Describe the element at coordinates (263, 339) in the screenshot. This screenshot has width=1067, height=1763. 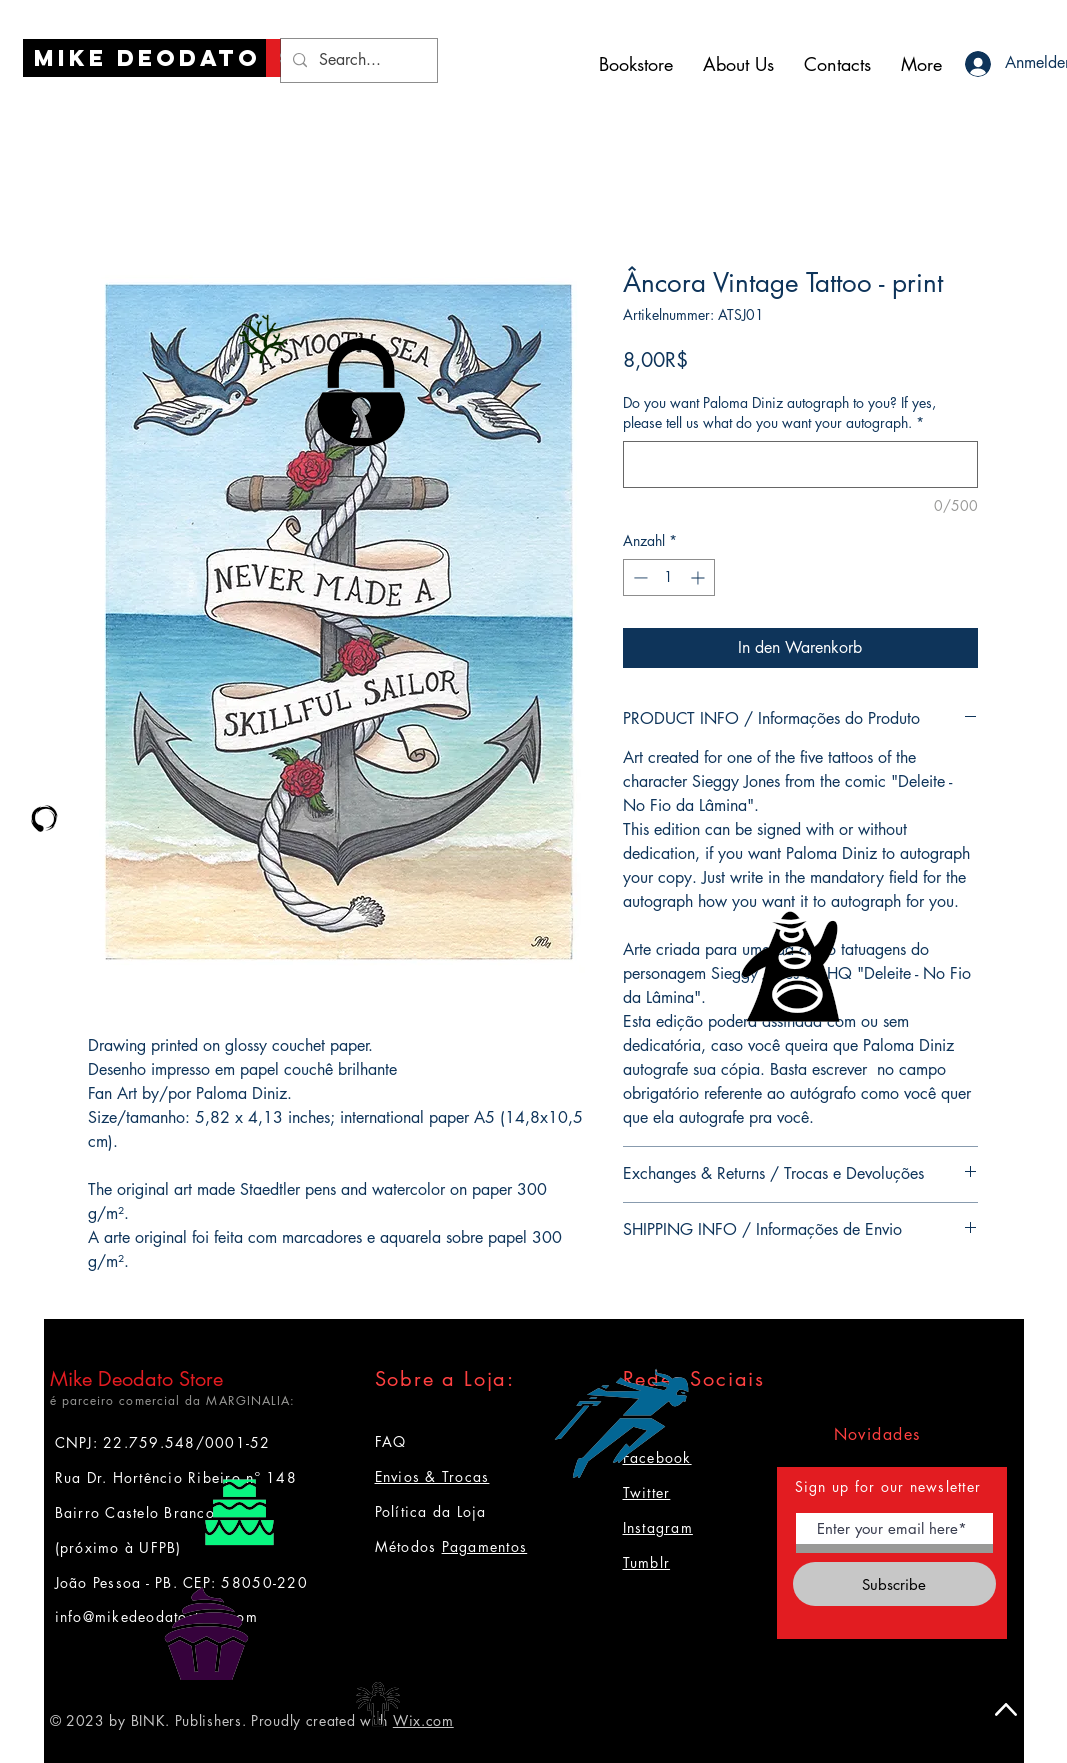
I see `access coral reef or marine life content` at that location.